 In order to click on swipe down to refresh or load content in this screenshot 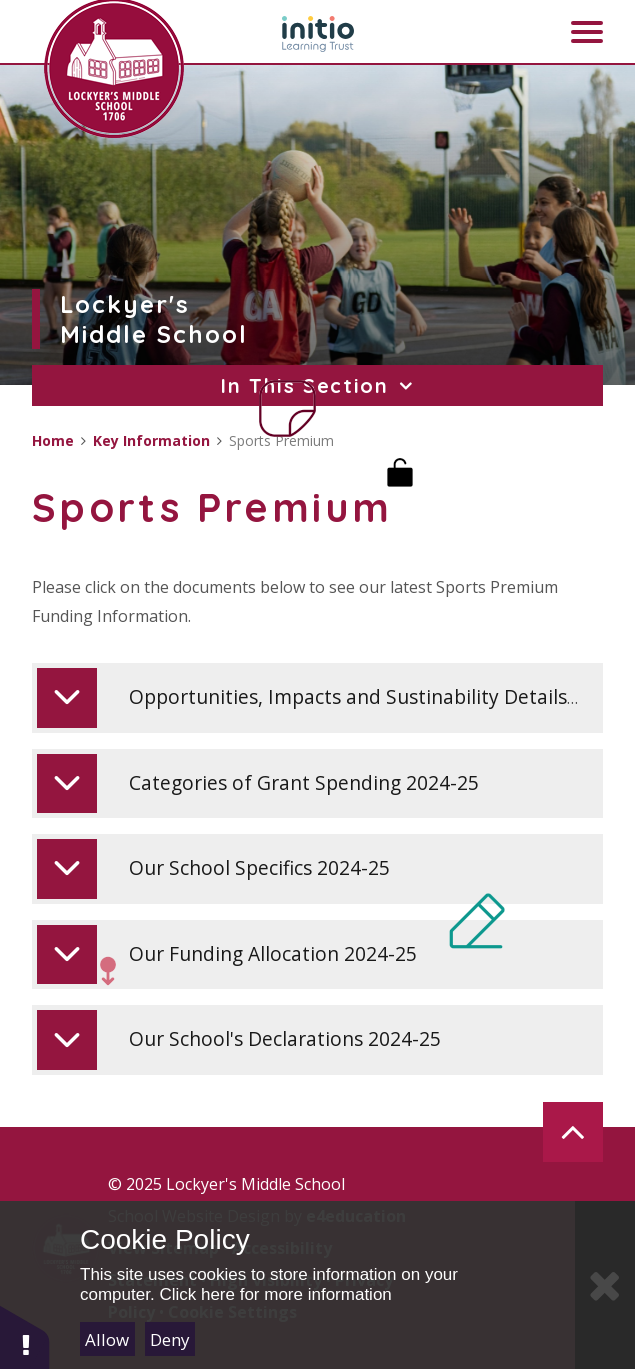, I will do `click(108, 971)`.